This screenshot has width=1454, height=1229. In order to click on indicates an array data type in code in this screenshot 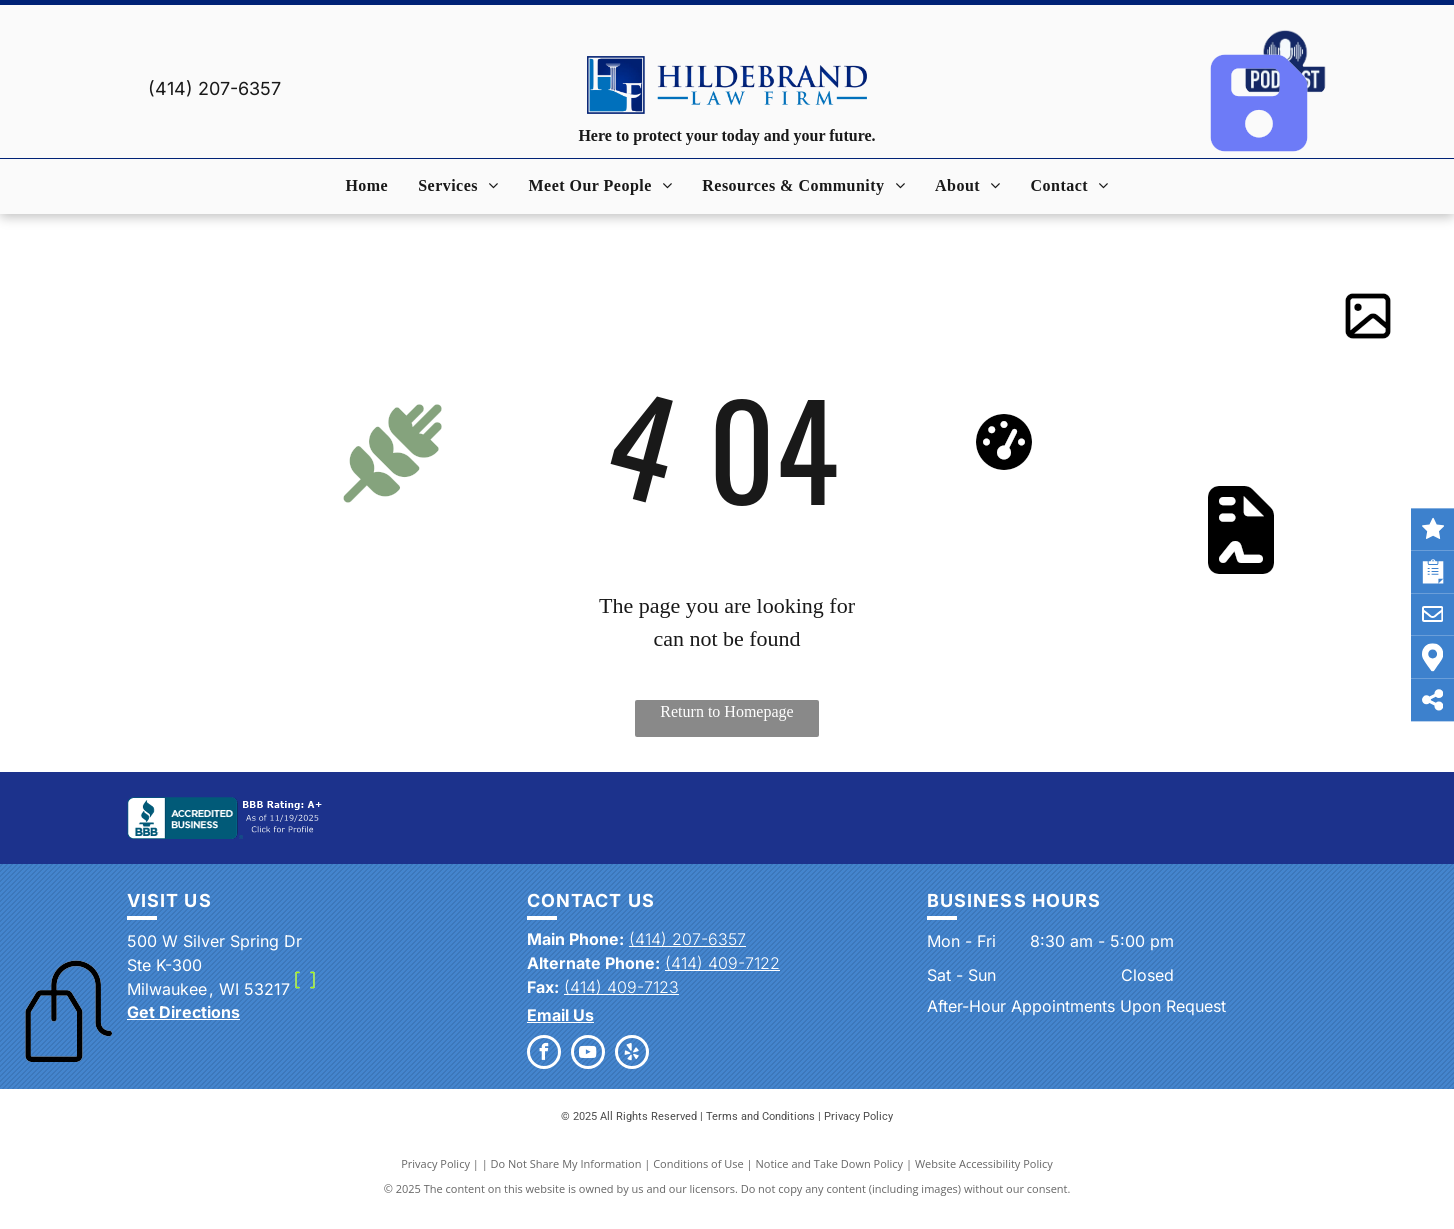, I will do `click(305, 980)`.